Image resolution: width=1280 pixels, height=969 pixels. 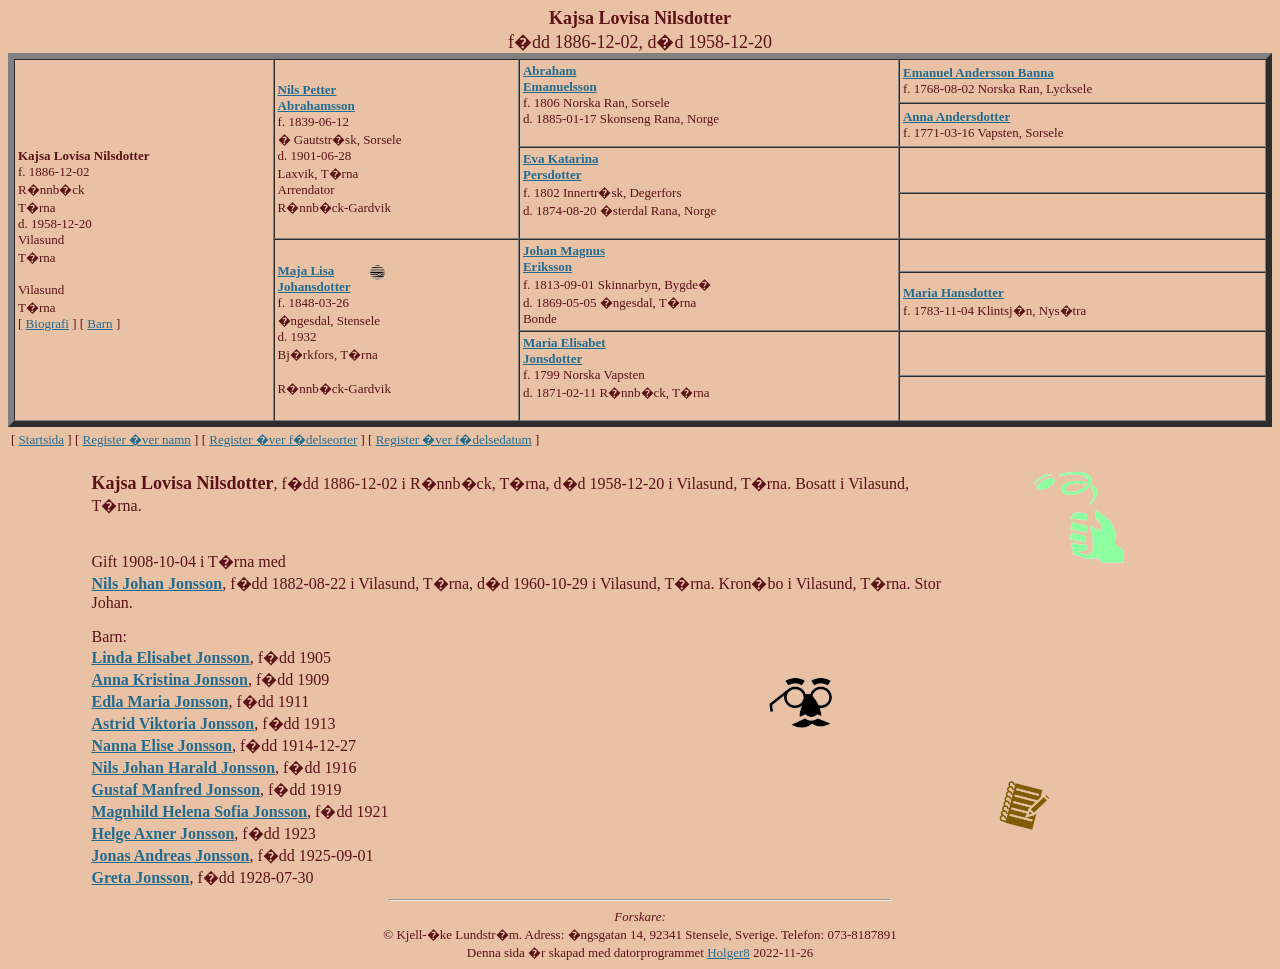 What do you see at coordinates (800, 701) in the screenshot?
I see `access prank or joke features` at bounding box center [800, 701].